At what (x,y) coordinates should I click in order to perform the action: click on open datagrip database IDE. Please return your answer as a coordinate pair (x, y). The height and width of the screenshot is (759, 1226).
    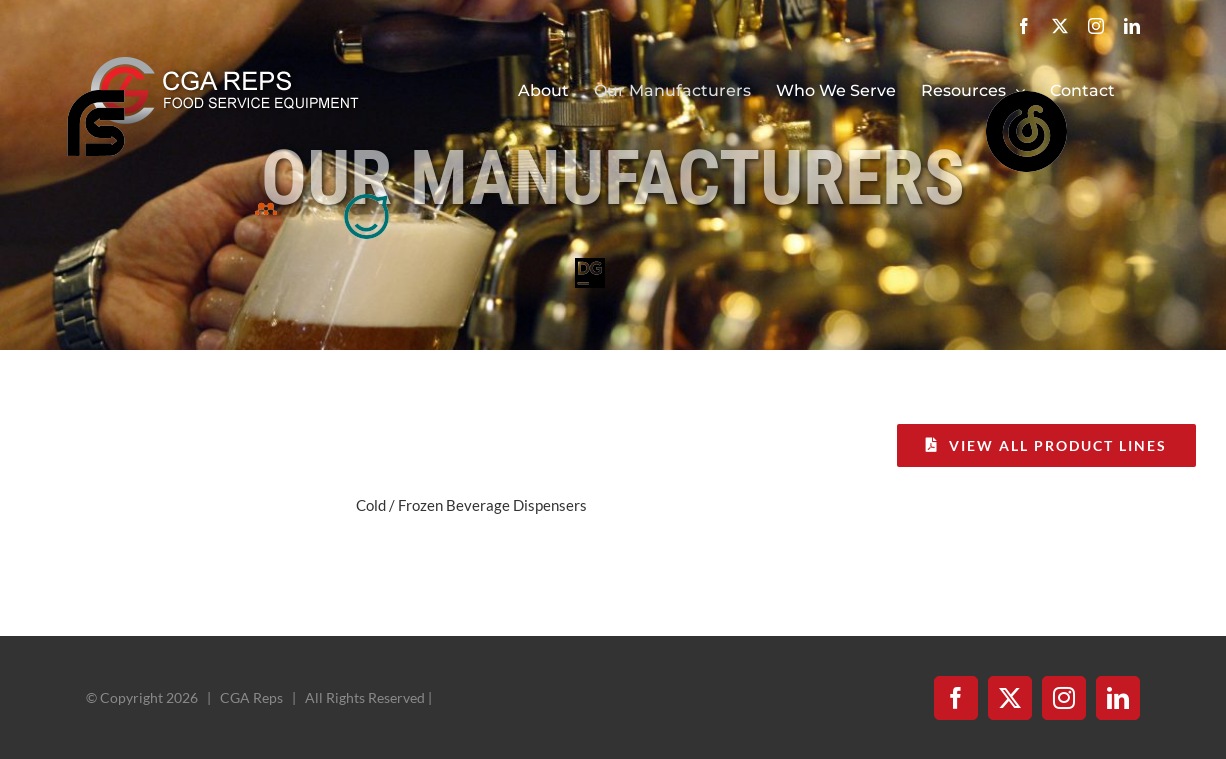
    Looking at the image, I should click on (590, 273).